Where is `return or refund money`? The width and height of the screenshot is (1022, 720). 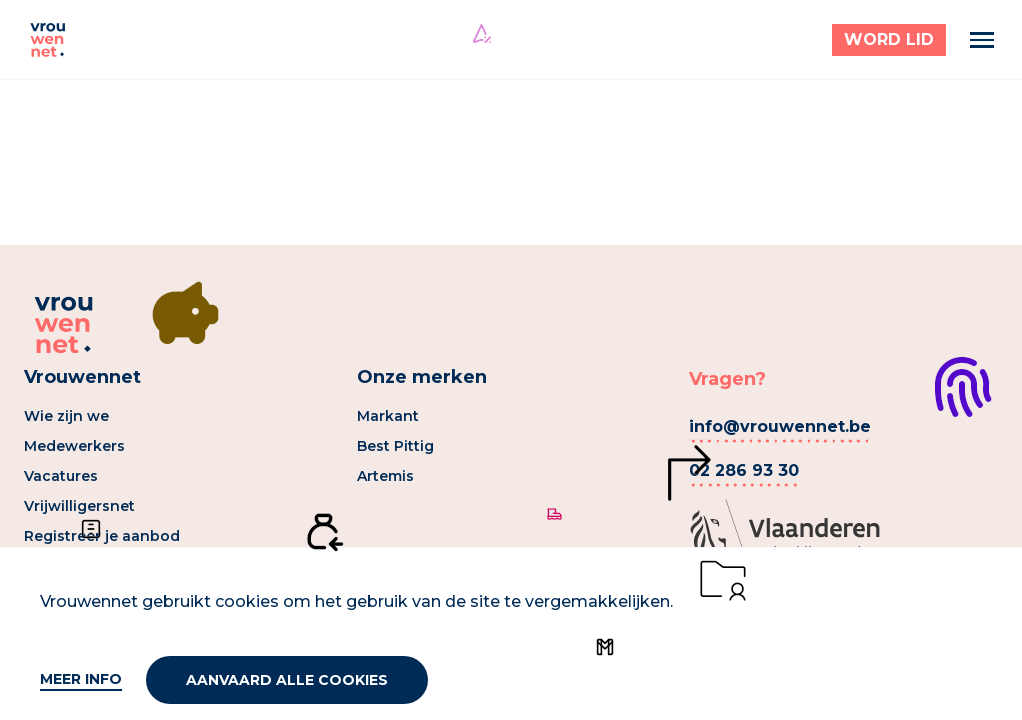 return or refund money is located at coordinates (323, 531).